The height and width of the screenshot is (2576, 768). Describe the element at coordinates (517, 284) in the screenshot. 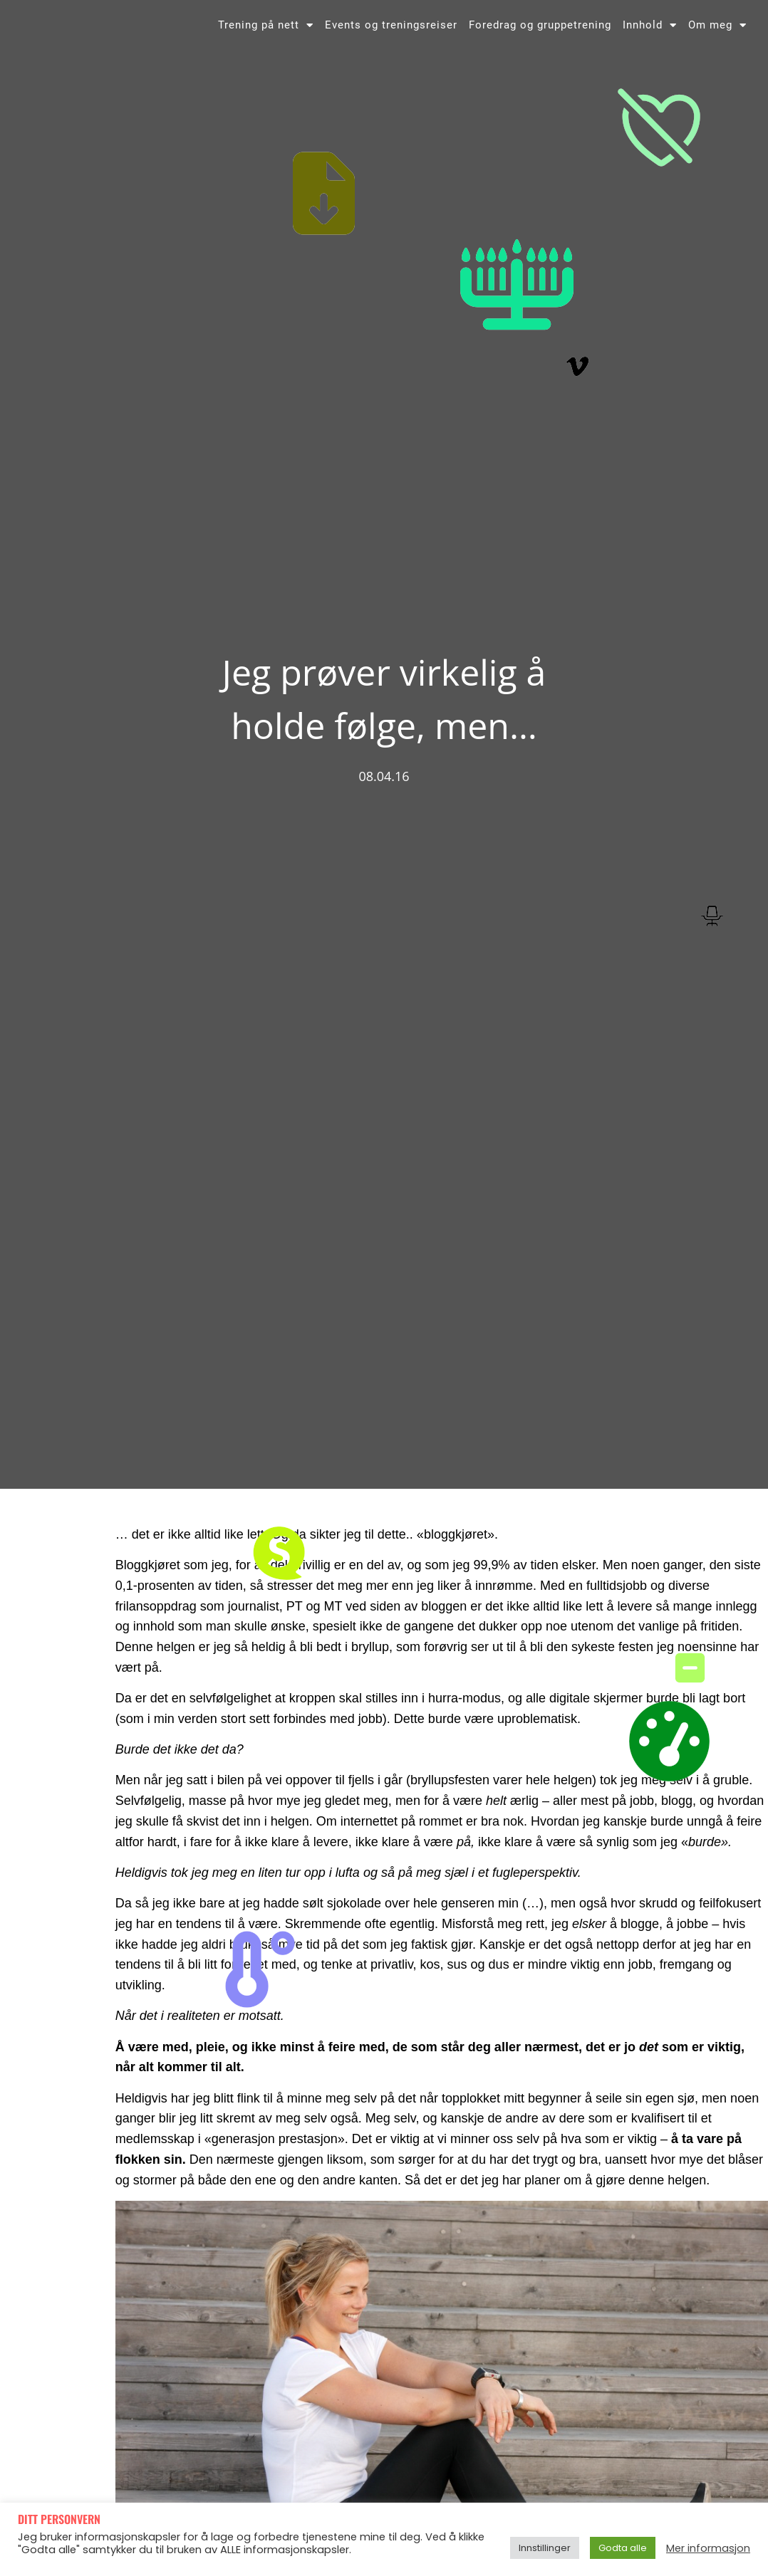

I see `indicates Hanukkah-related content or events` at that location.